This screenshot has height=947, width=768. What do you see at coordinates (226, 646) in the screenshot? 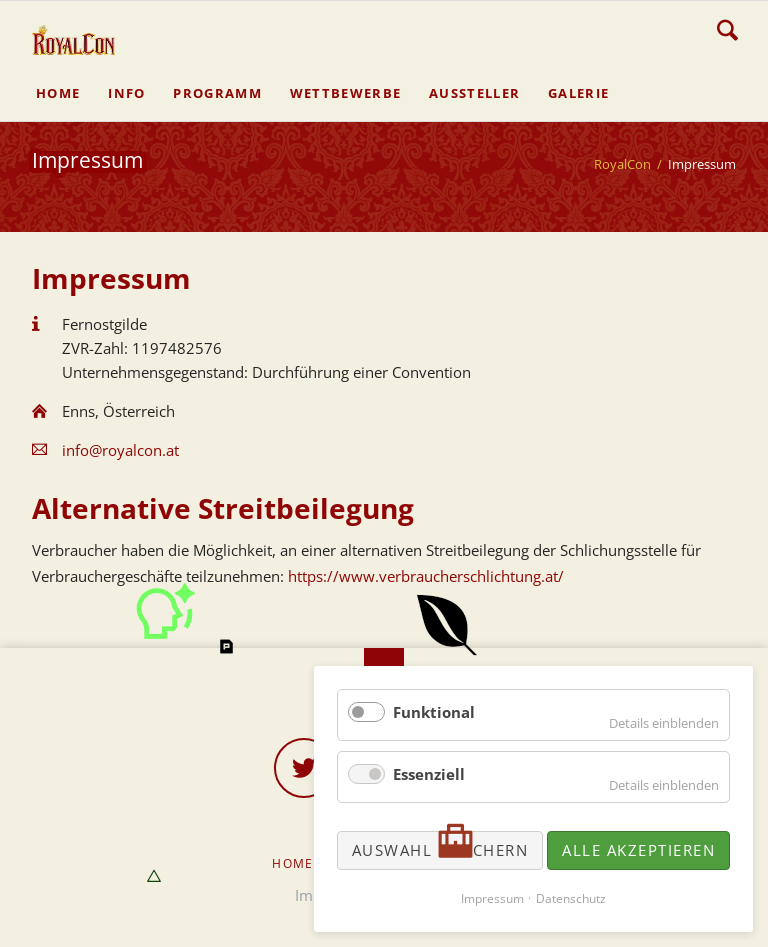
I see `open a PowerPoint presentation file` at bounding box center [226, 646].